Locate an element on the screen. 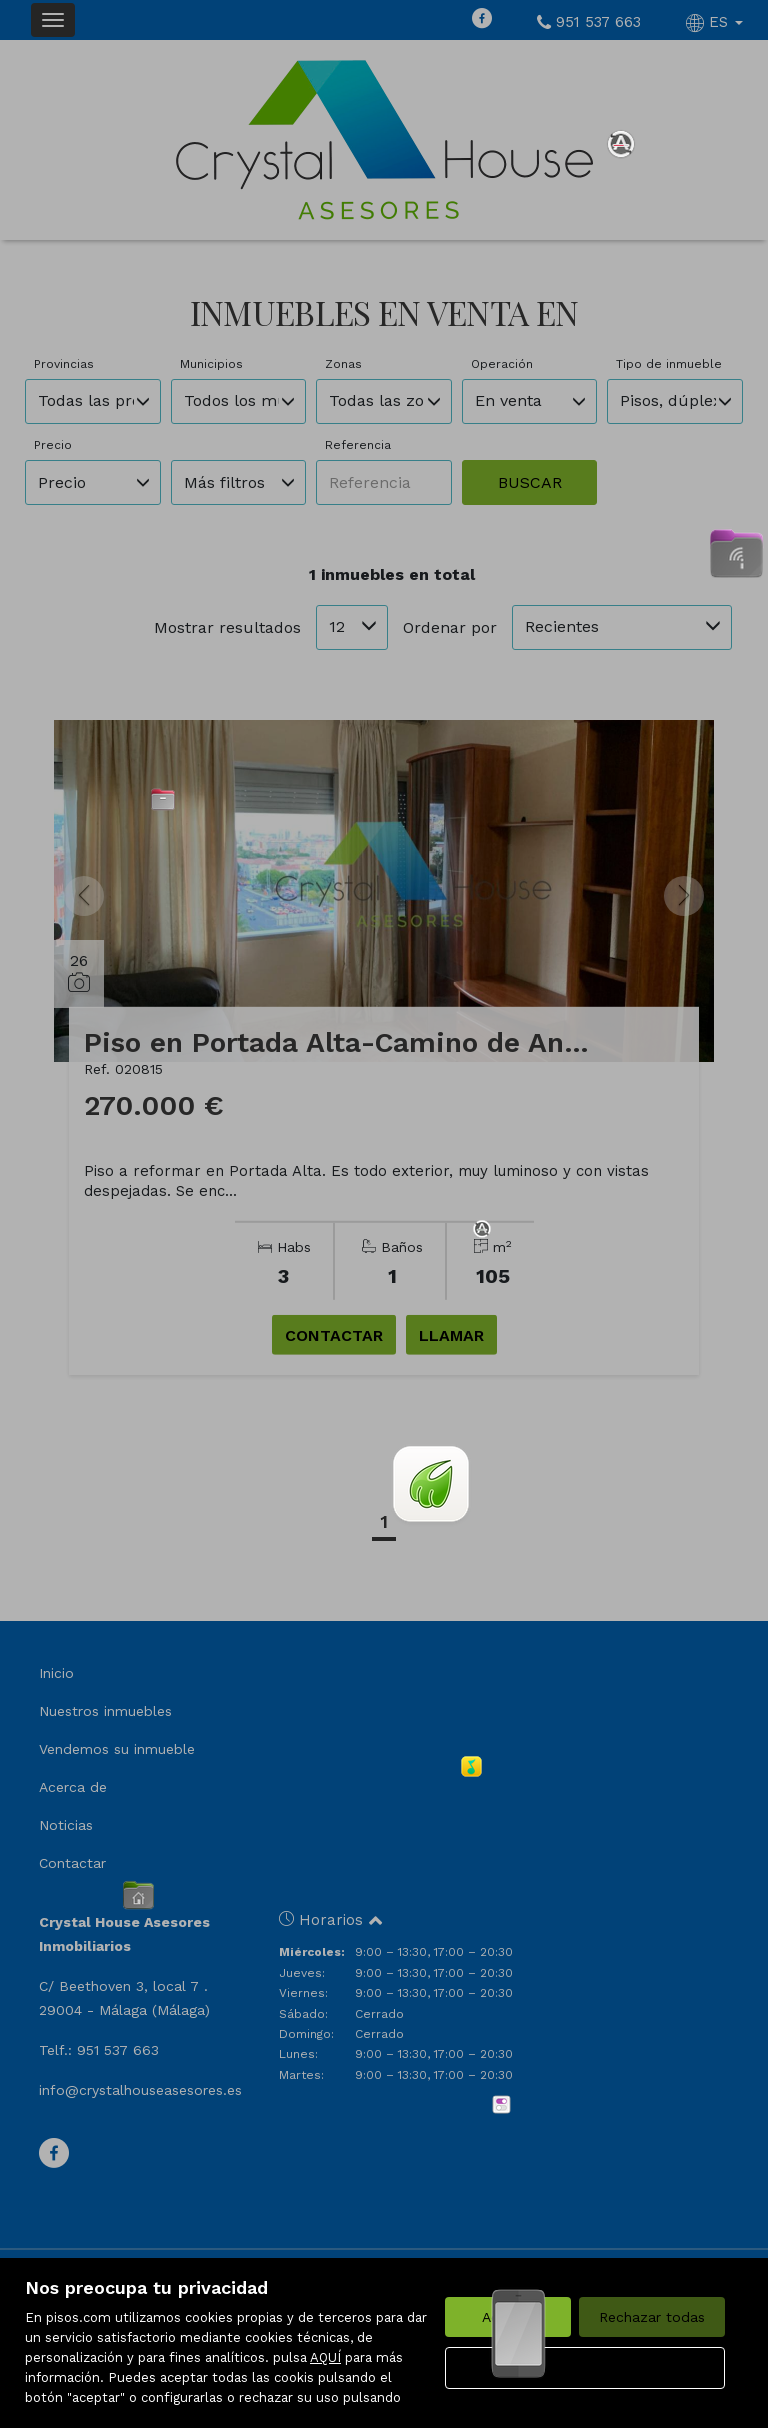  check for system software updates is located at coordinates (621, 144).